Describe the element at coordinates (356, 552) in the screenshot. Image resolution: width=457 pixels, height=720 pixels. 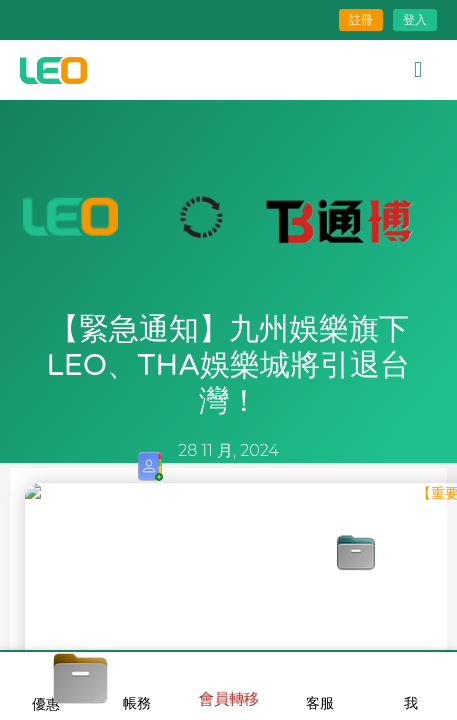
I see `open the nautilus file manager` at that location.